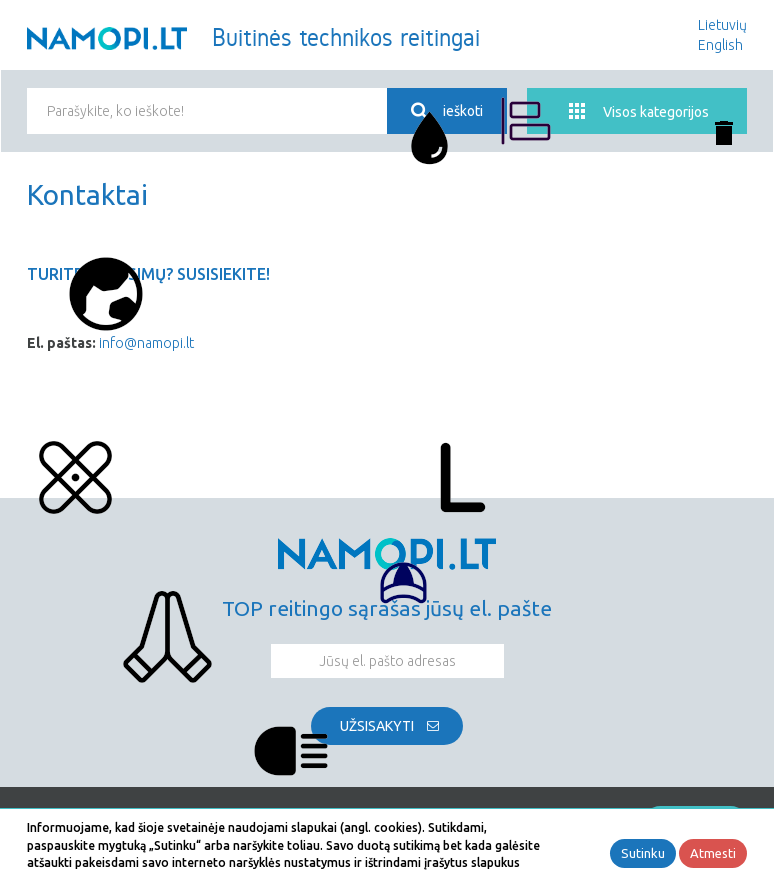 This screenshot has width=774, height=873. I want to click on align text to the left margin, so click(525, 121).